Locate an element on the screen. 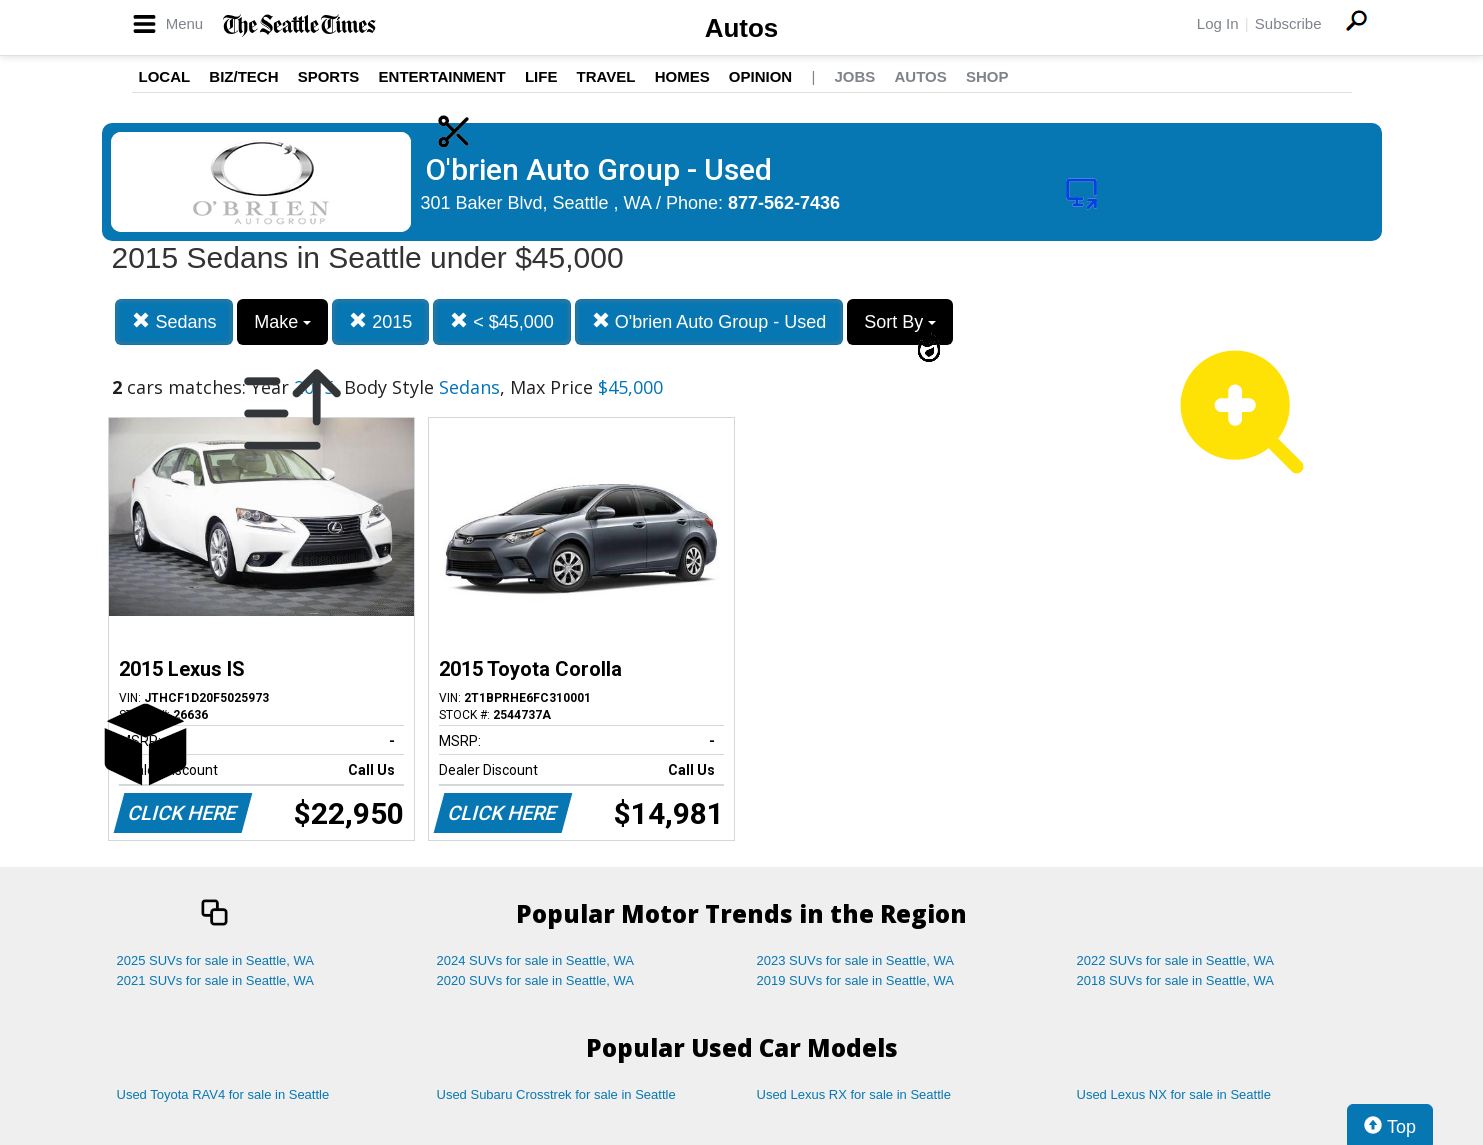  zoom in on content is located at coordinates (1242, 412).